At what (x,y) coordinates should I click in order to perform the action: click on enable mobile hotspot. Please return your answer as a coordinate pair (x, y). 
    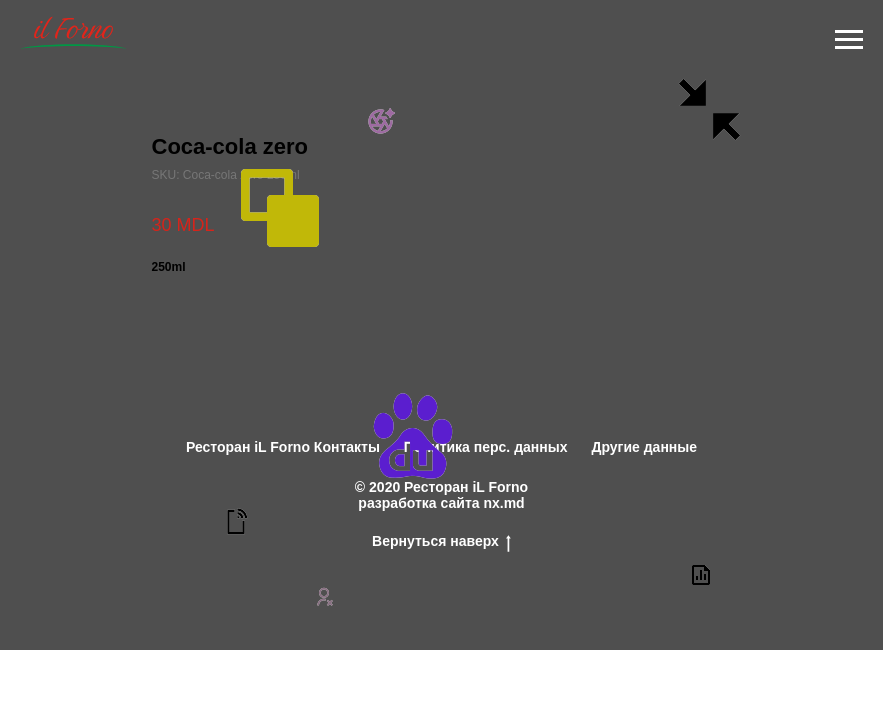
    Looking at the image, I should click on (236, 522).